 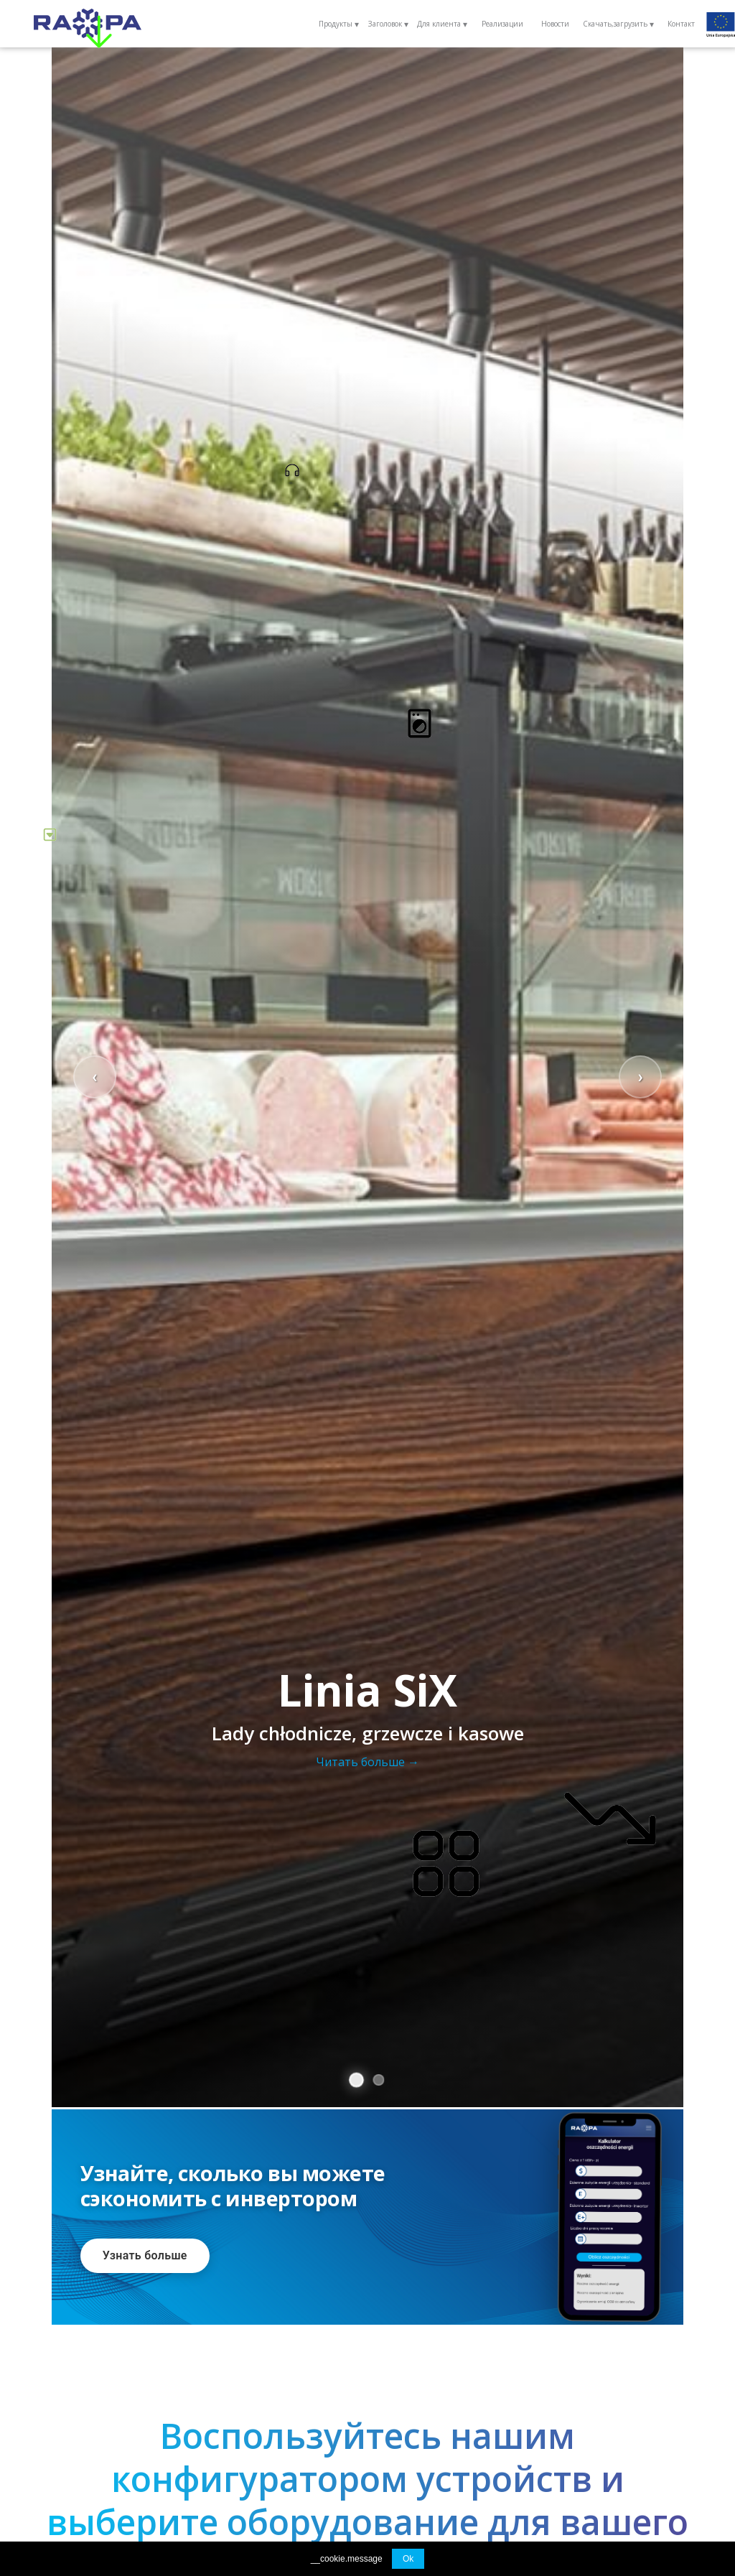 What do you see at coordinates (99, 32) in the screenshot?
I see `scroll down or view more content` at bounding box center [99, 32].